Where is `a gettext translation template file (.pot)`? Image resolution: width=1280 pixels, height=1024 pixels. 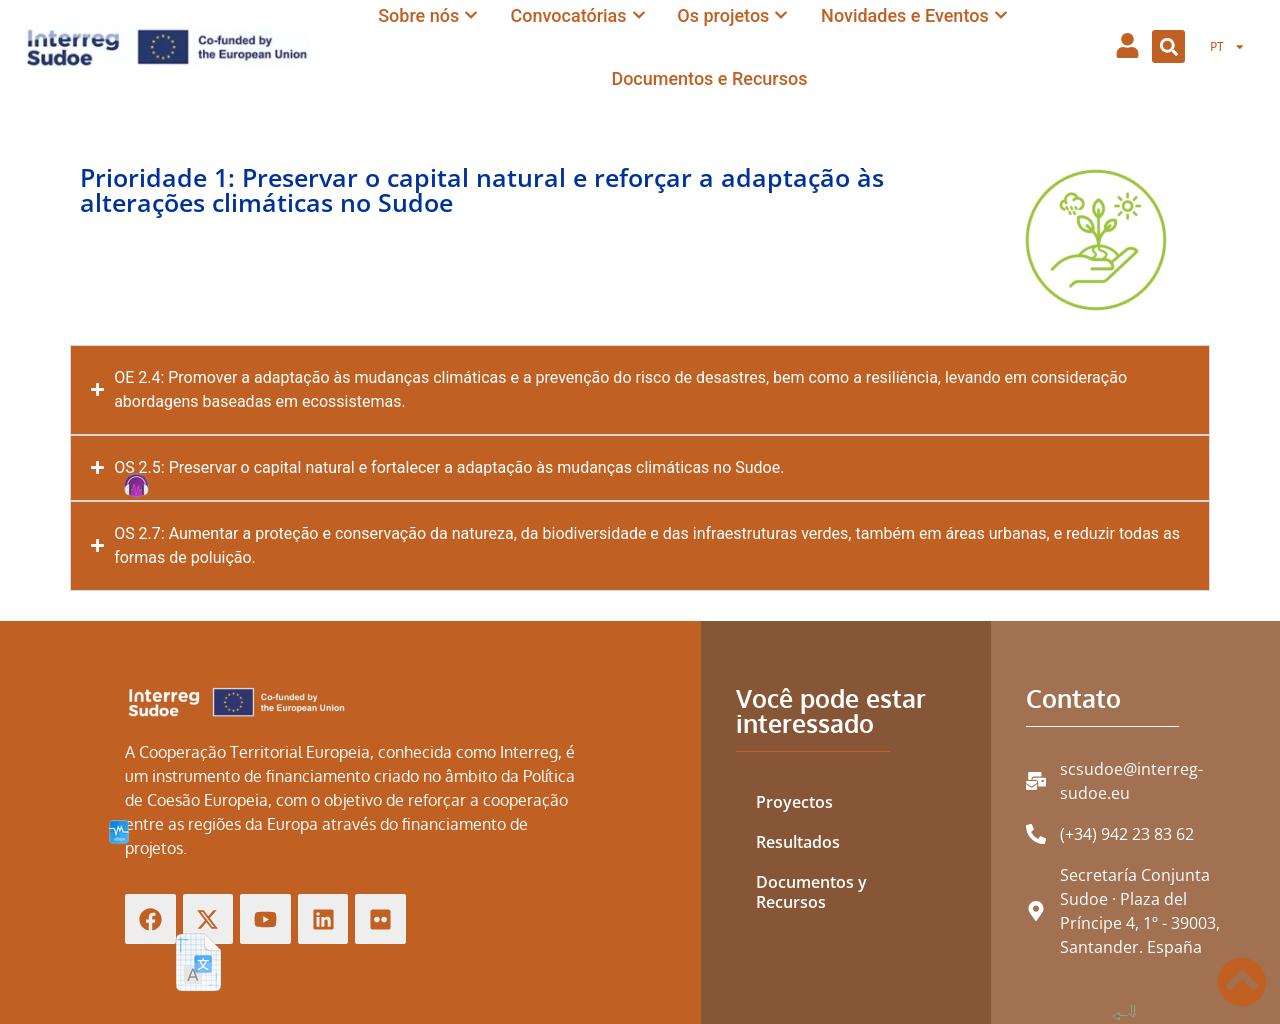
a gettext translation template file (.pot) is located at coordinates (198, 962).